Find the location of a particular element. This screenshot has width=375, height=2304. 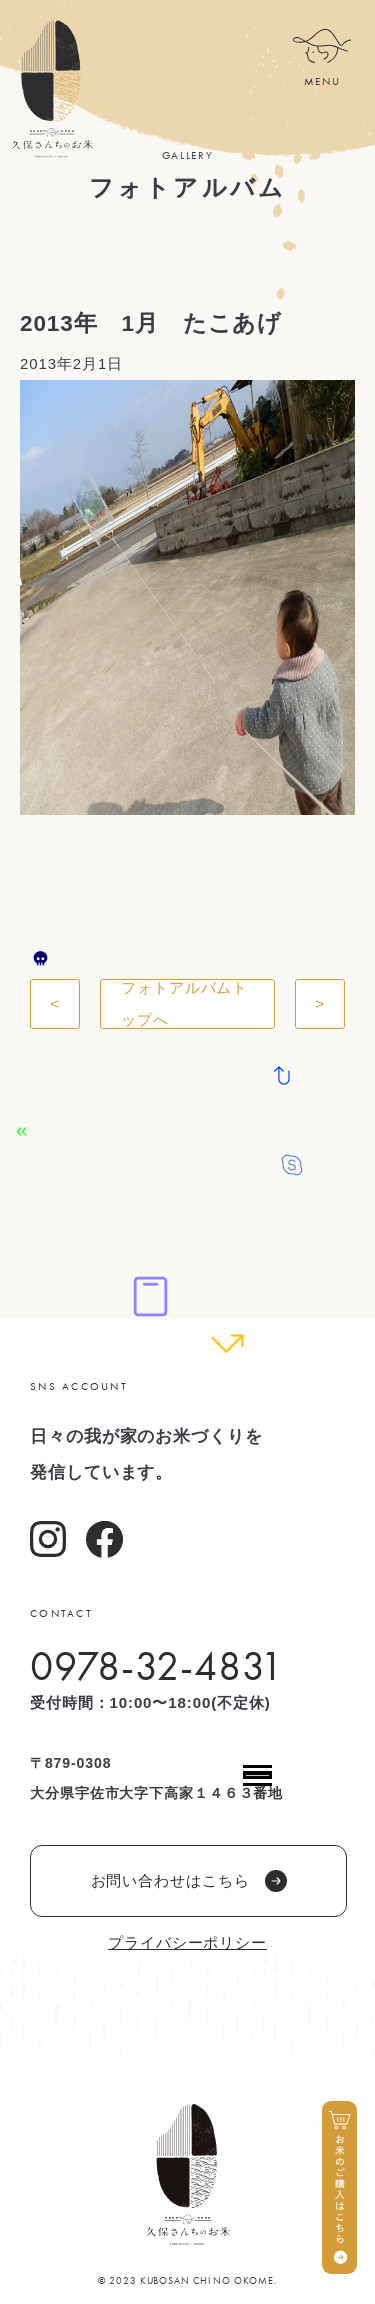

tablet device with top speaker is located at coordinates (150, 1296).